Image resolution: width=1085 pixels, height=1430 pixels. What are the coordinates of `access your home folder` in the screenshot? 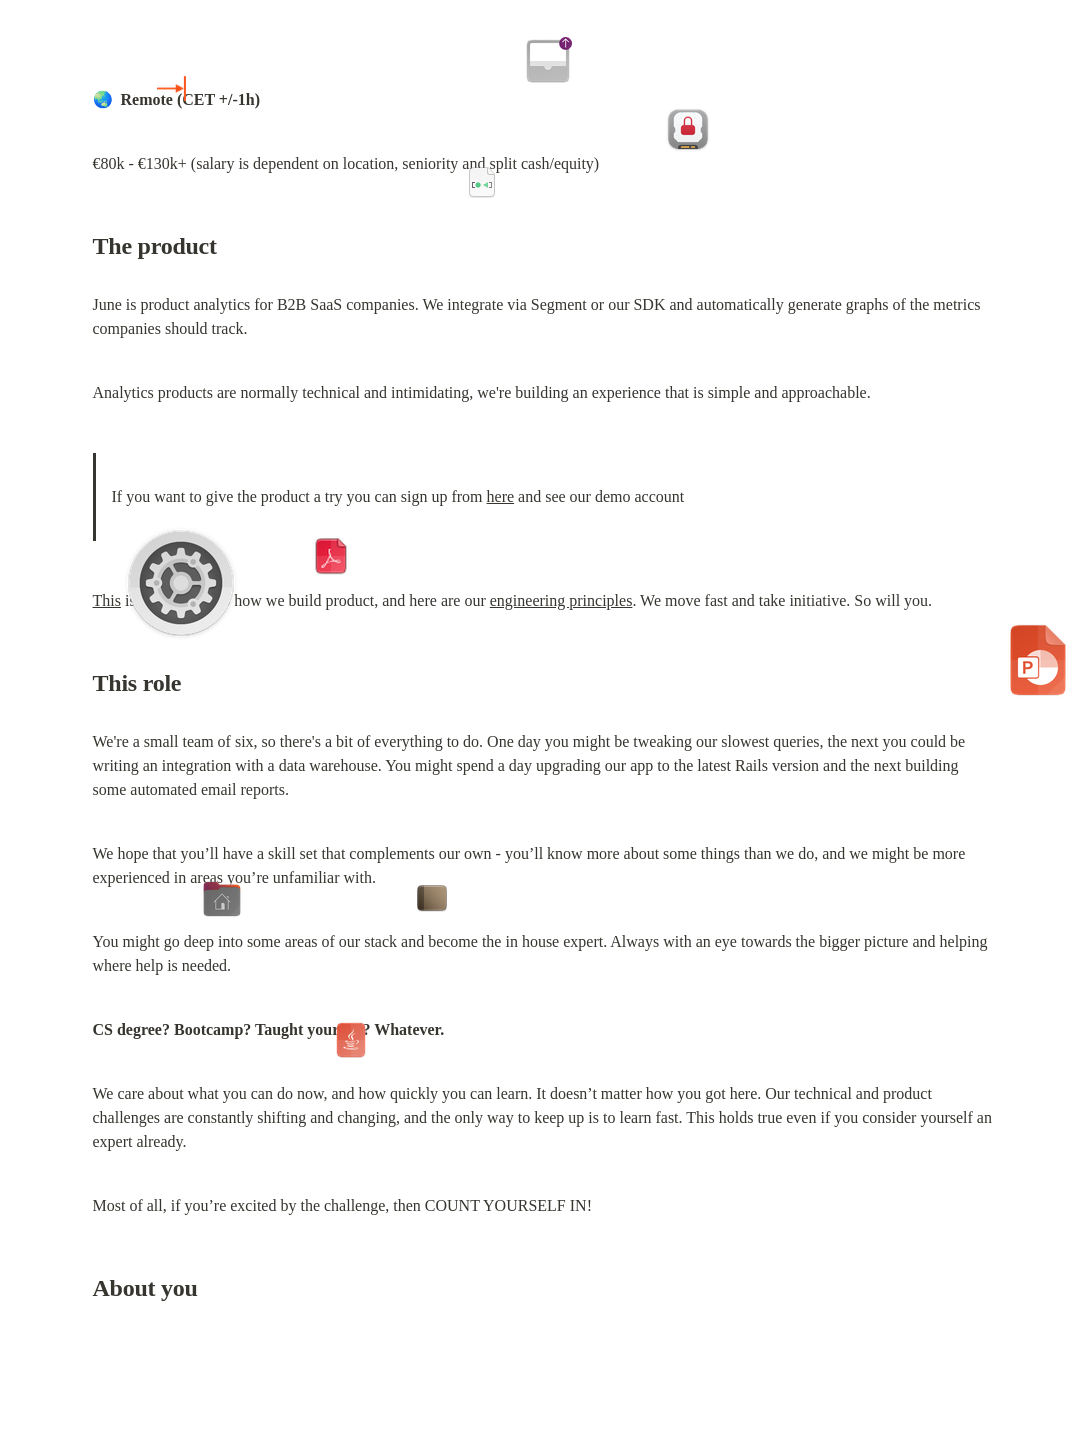 It's located at (222, 899).